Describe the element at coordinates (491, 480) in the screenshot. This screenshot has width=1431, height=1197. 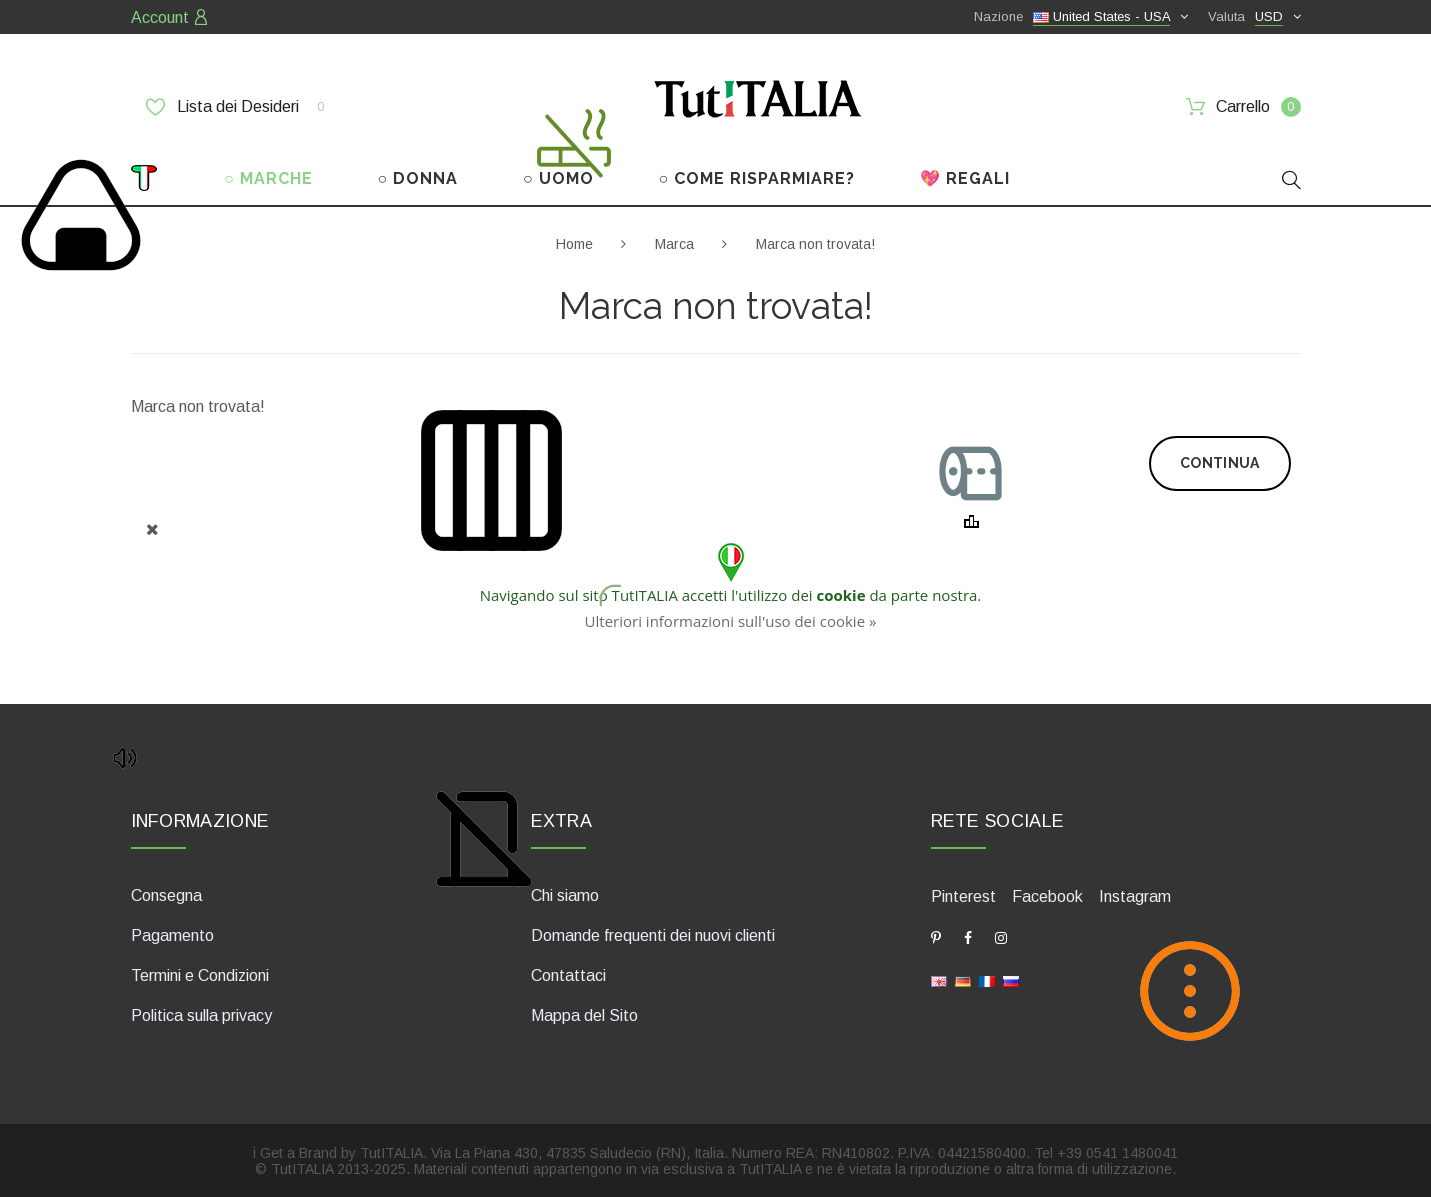
I see `switch to four-column layout view` at that location.